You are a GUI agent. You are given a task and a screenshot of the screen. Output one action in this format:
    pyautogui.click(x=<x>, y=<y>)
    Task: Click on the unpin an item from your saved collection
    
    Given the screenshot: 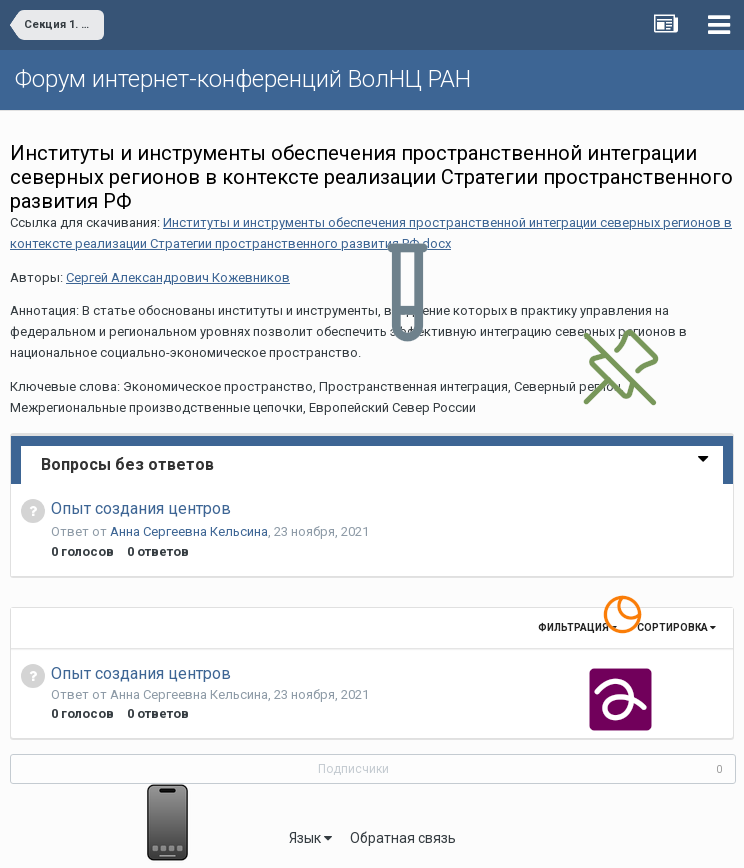 What is the action you would take?
    pyautogui.click(x=619, y=369)
    